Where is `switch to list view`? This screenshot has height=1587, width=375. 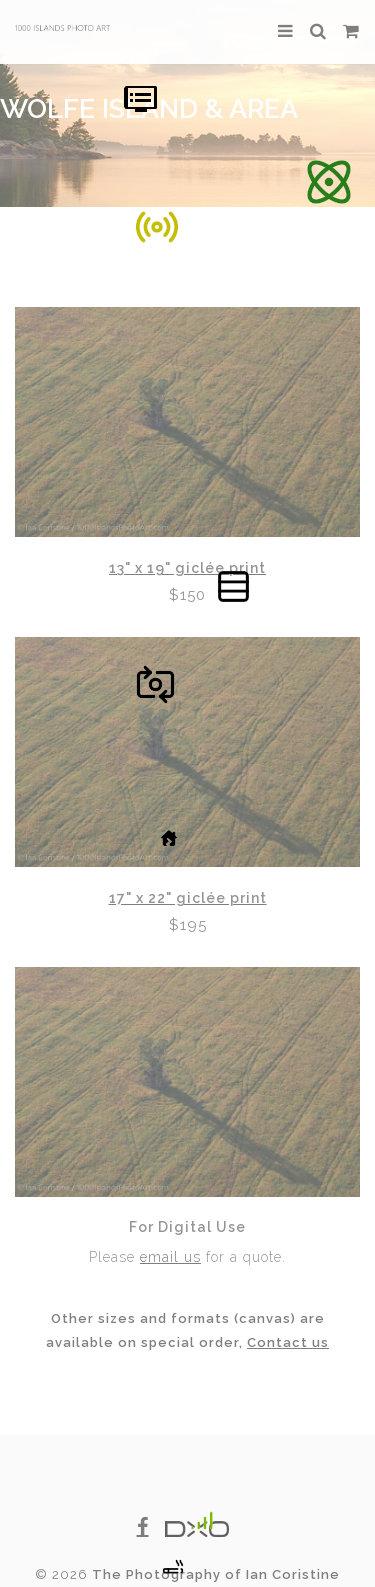
switch to list view is located at coordinates (233, 586).